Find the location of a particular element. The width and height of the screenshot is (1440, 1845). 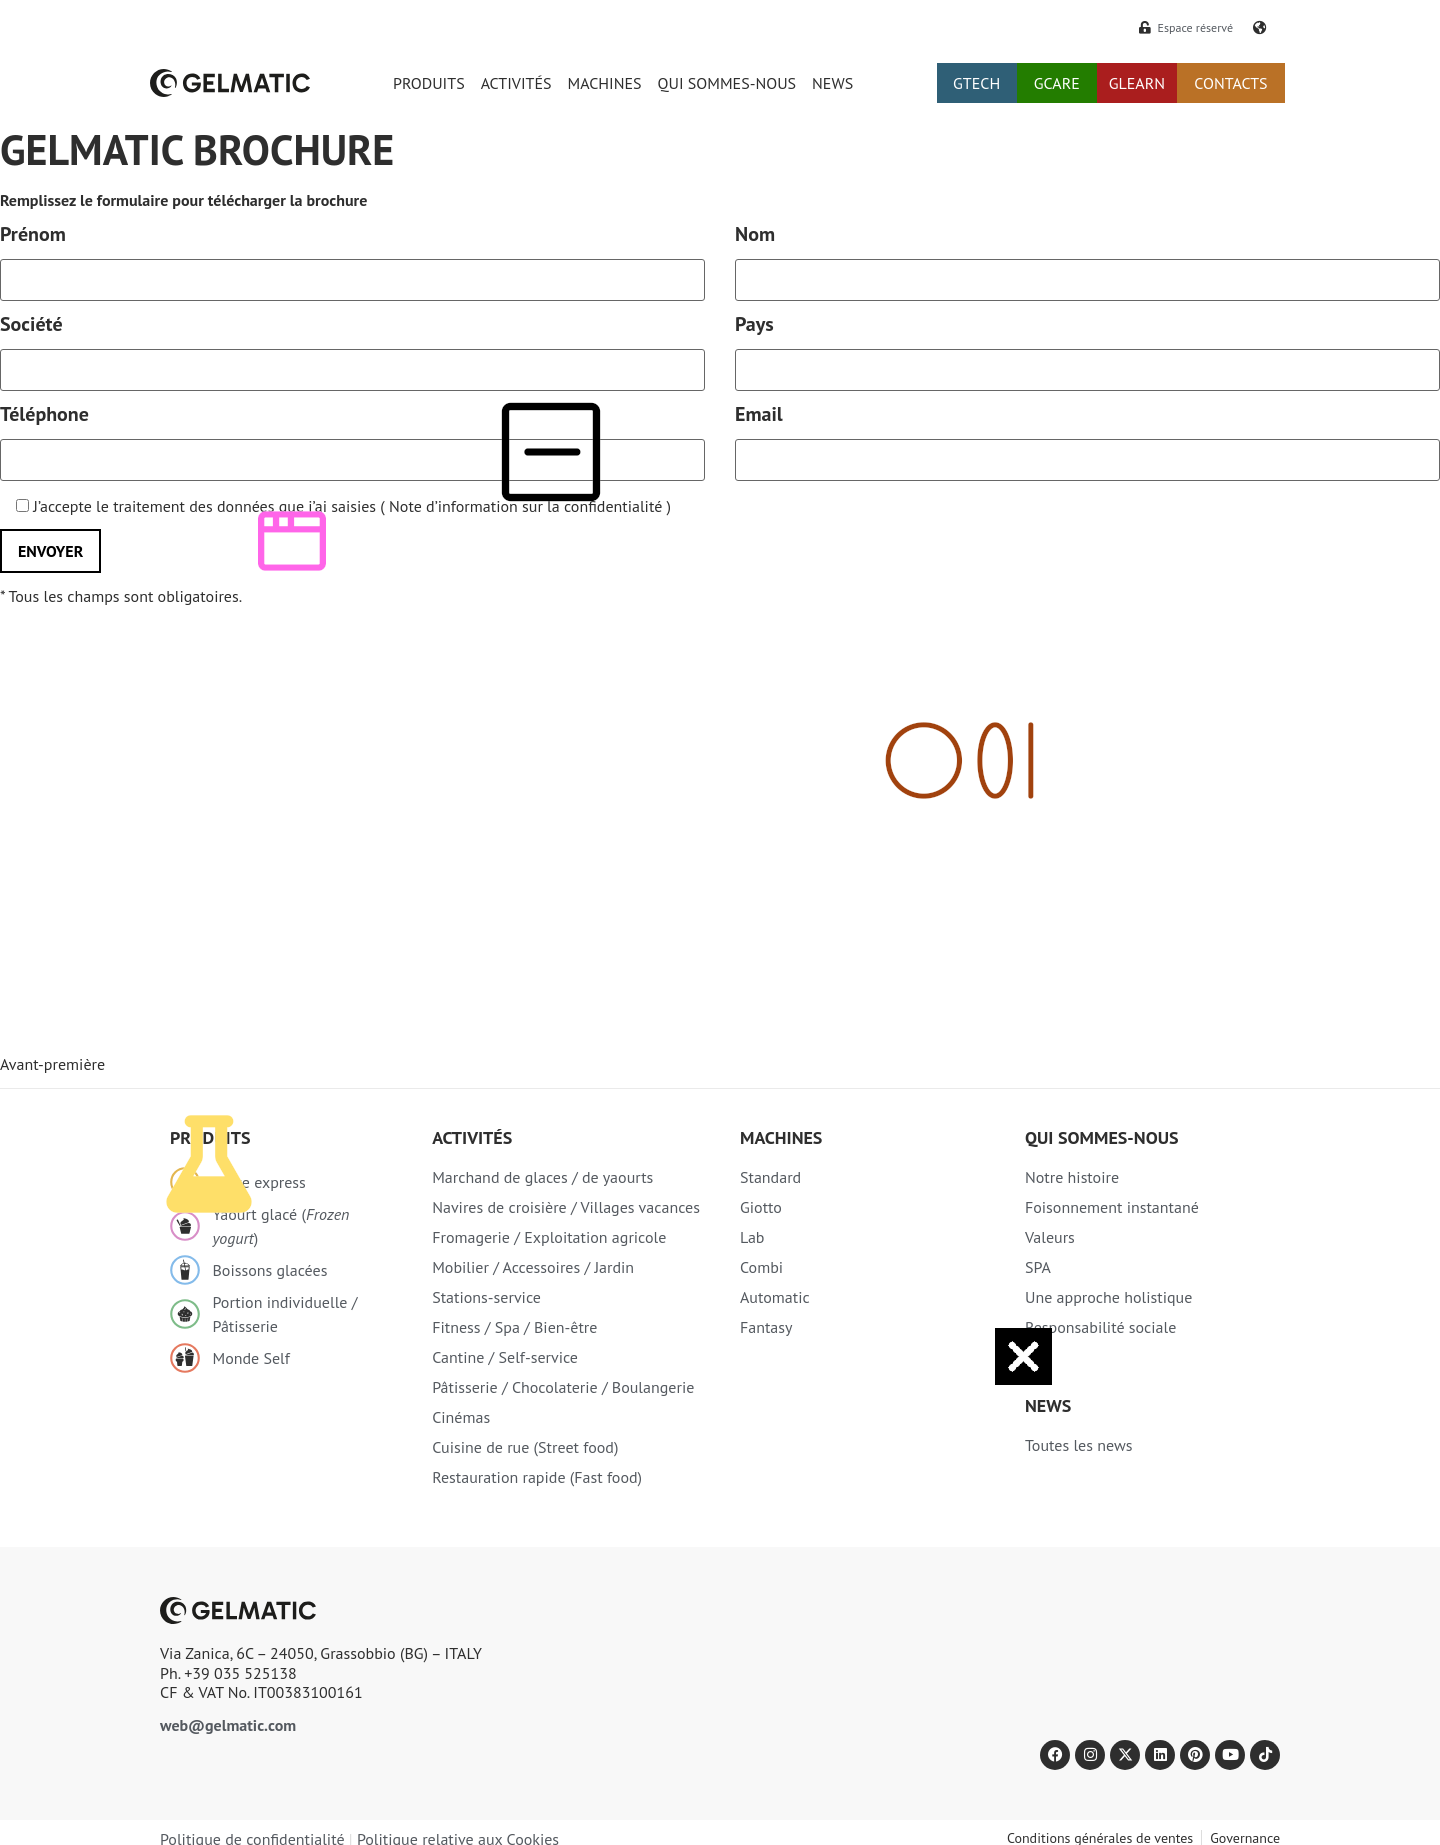

remove item from diff comparison is located at coordinates (551, 452).